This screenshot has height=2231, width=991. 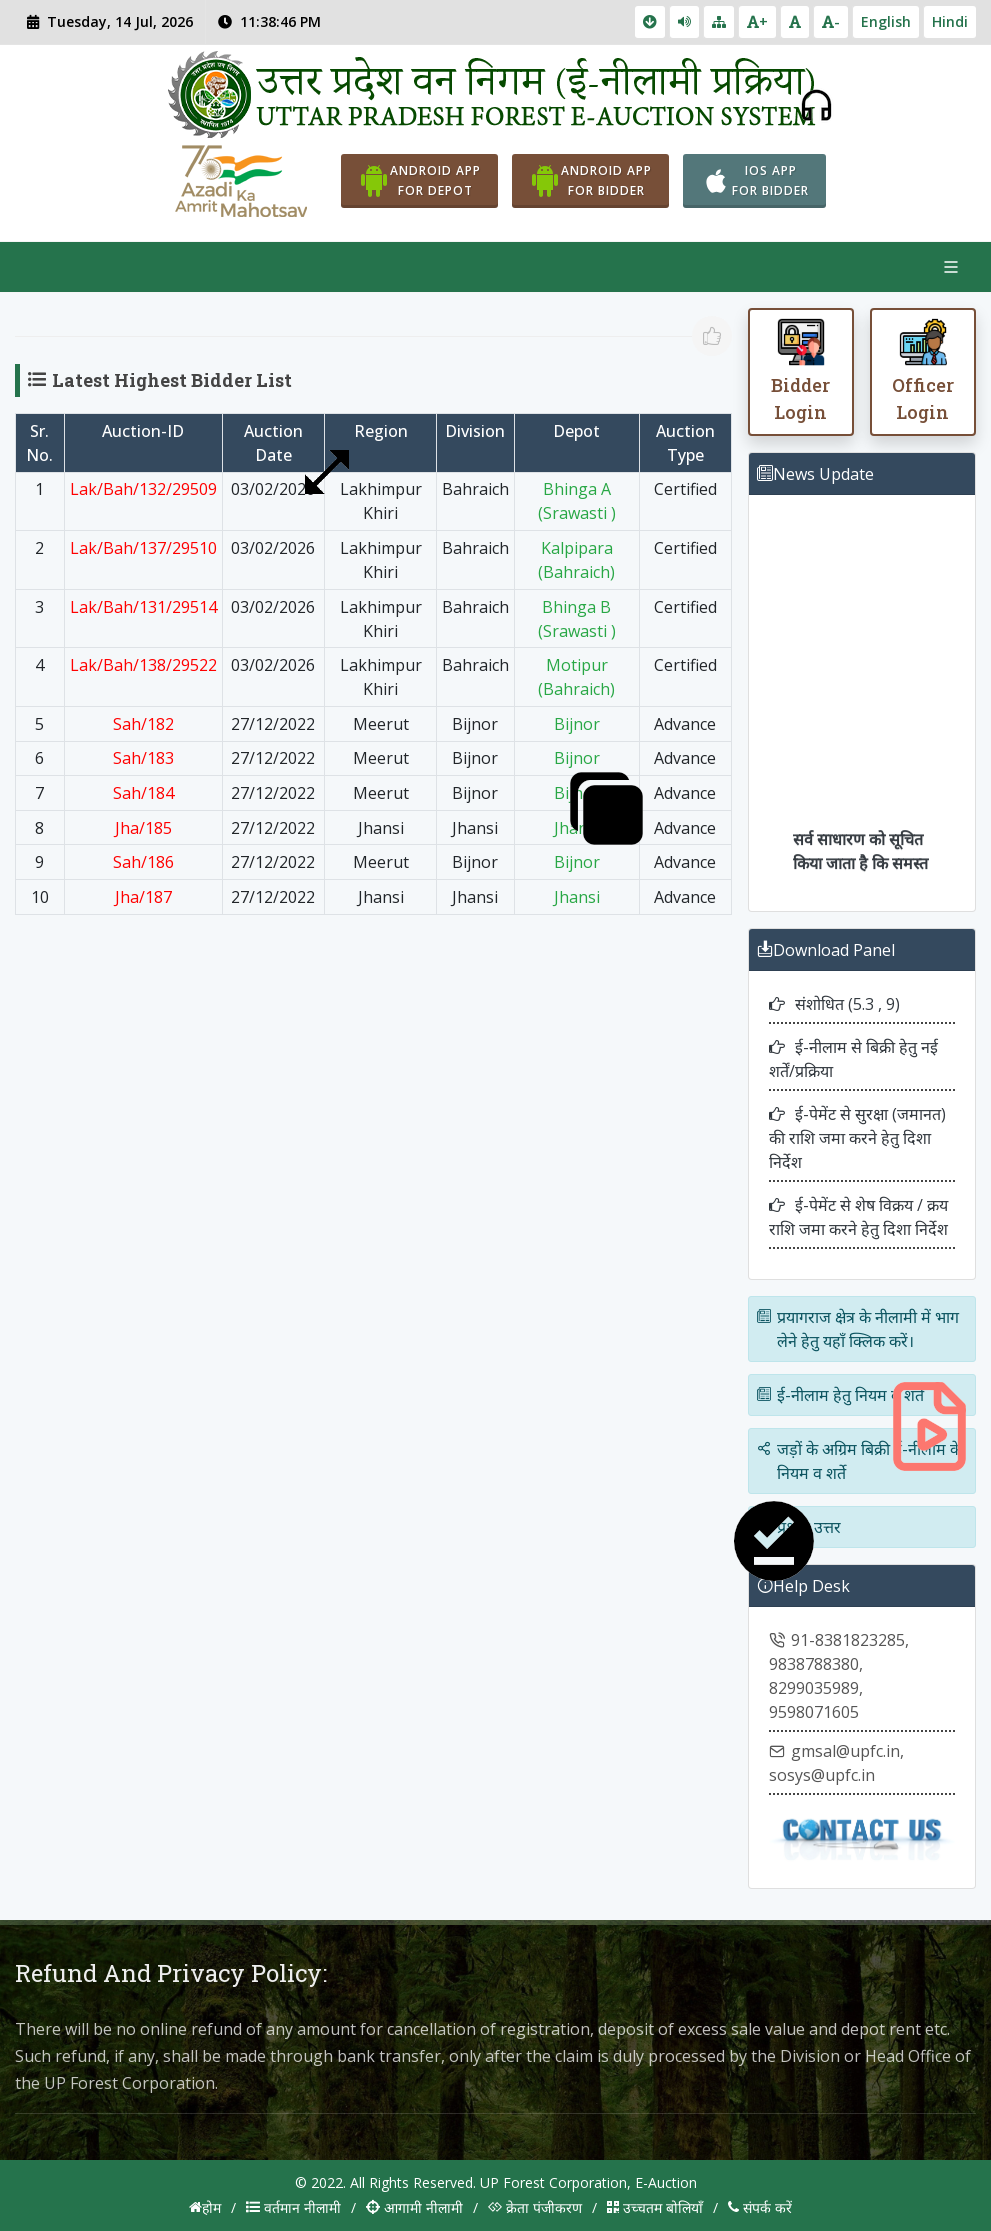 I want to click on indicates content is available offline, so click(x=774, y=1541).